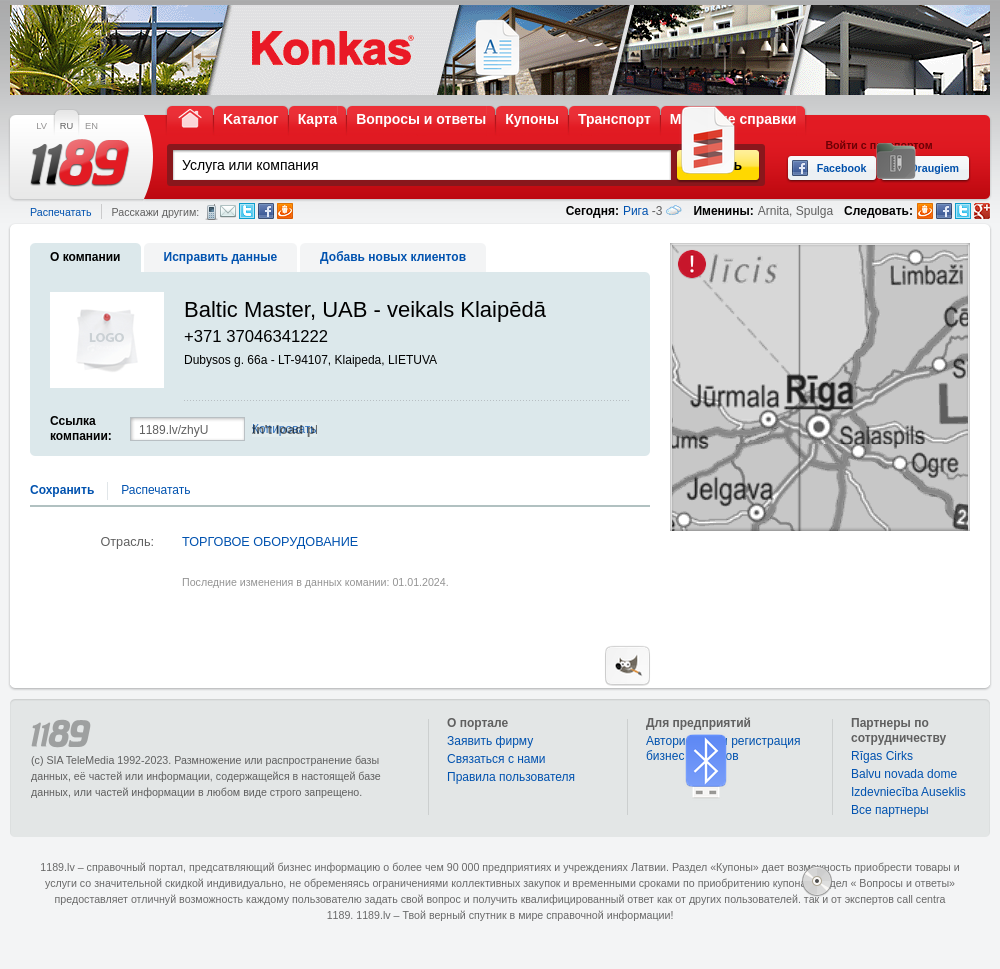  Describe the element at coordinates (706, 766) in the screenshot. I see `manage bluetooth device connections` at that location.